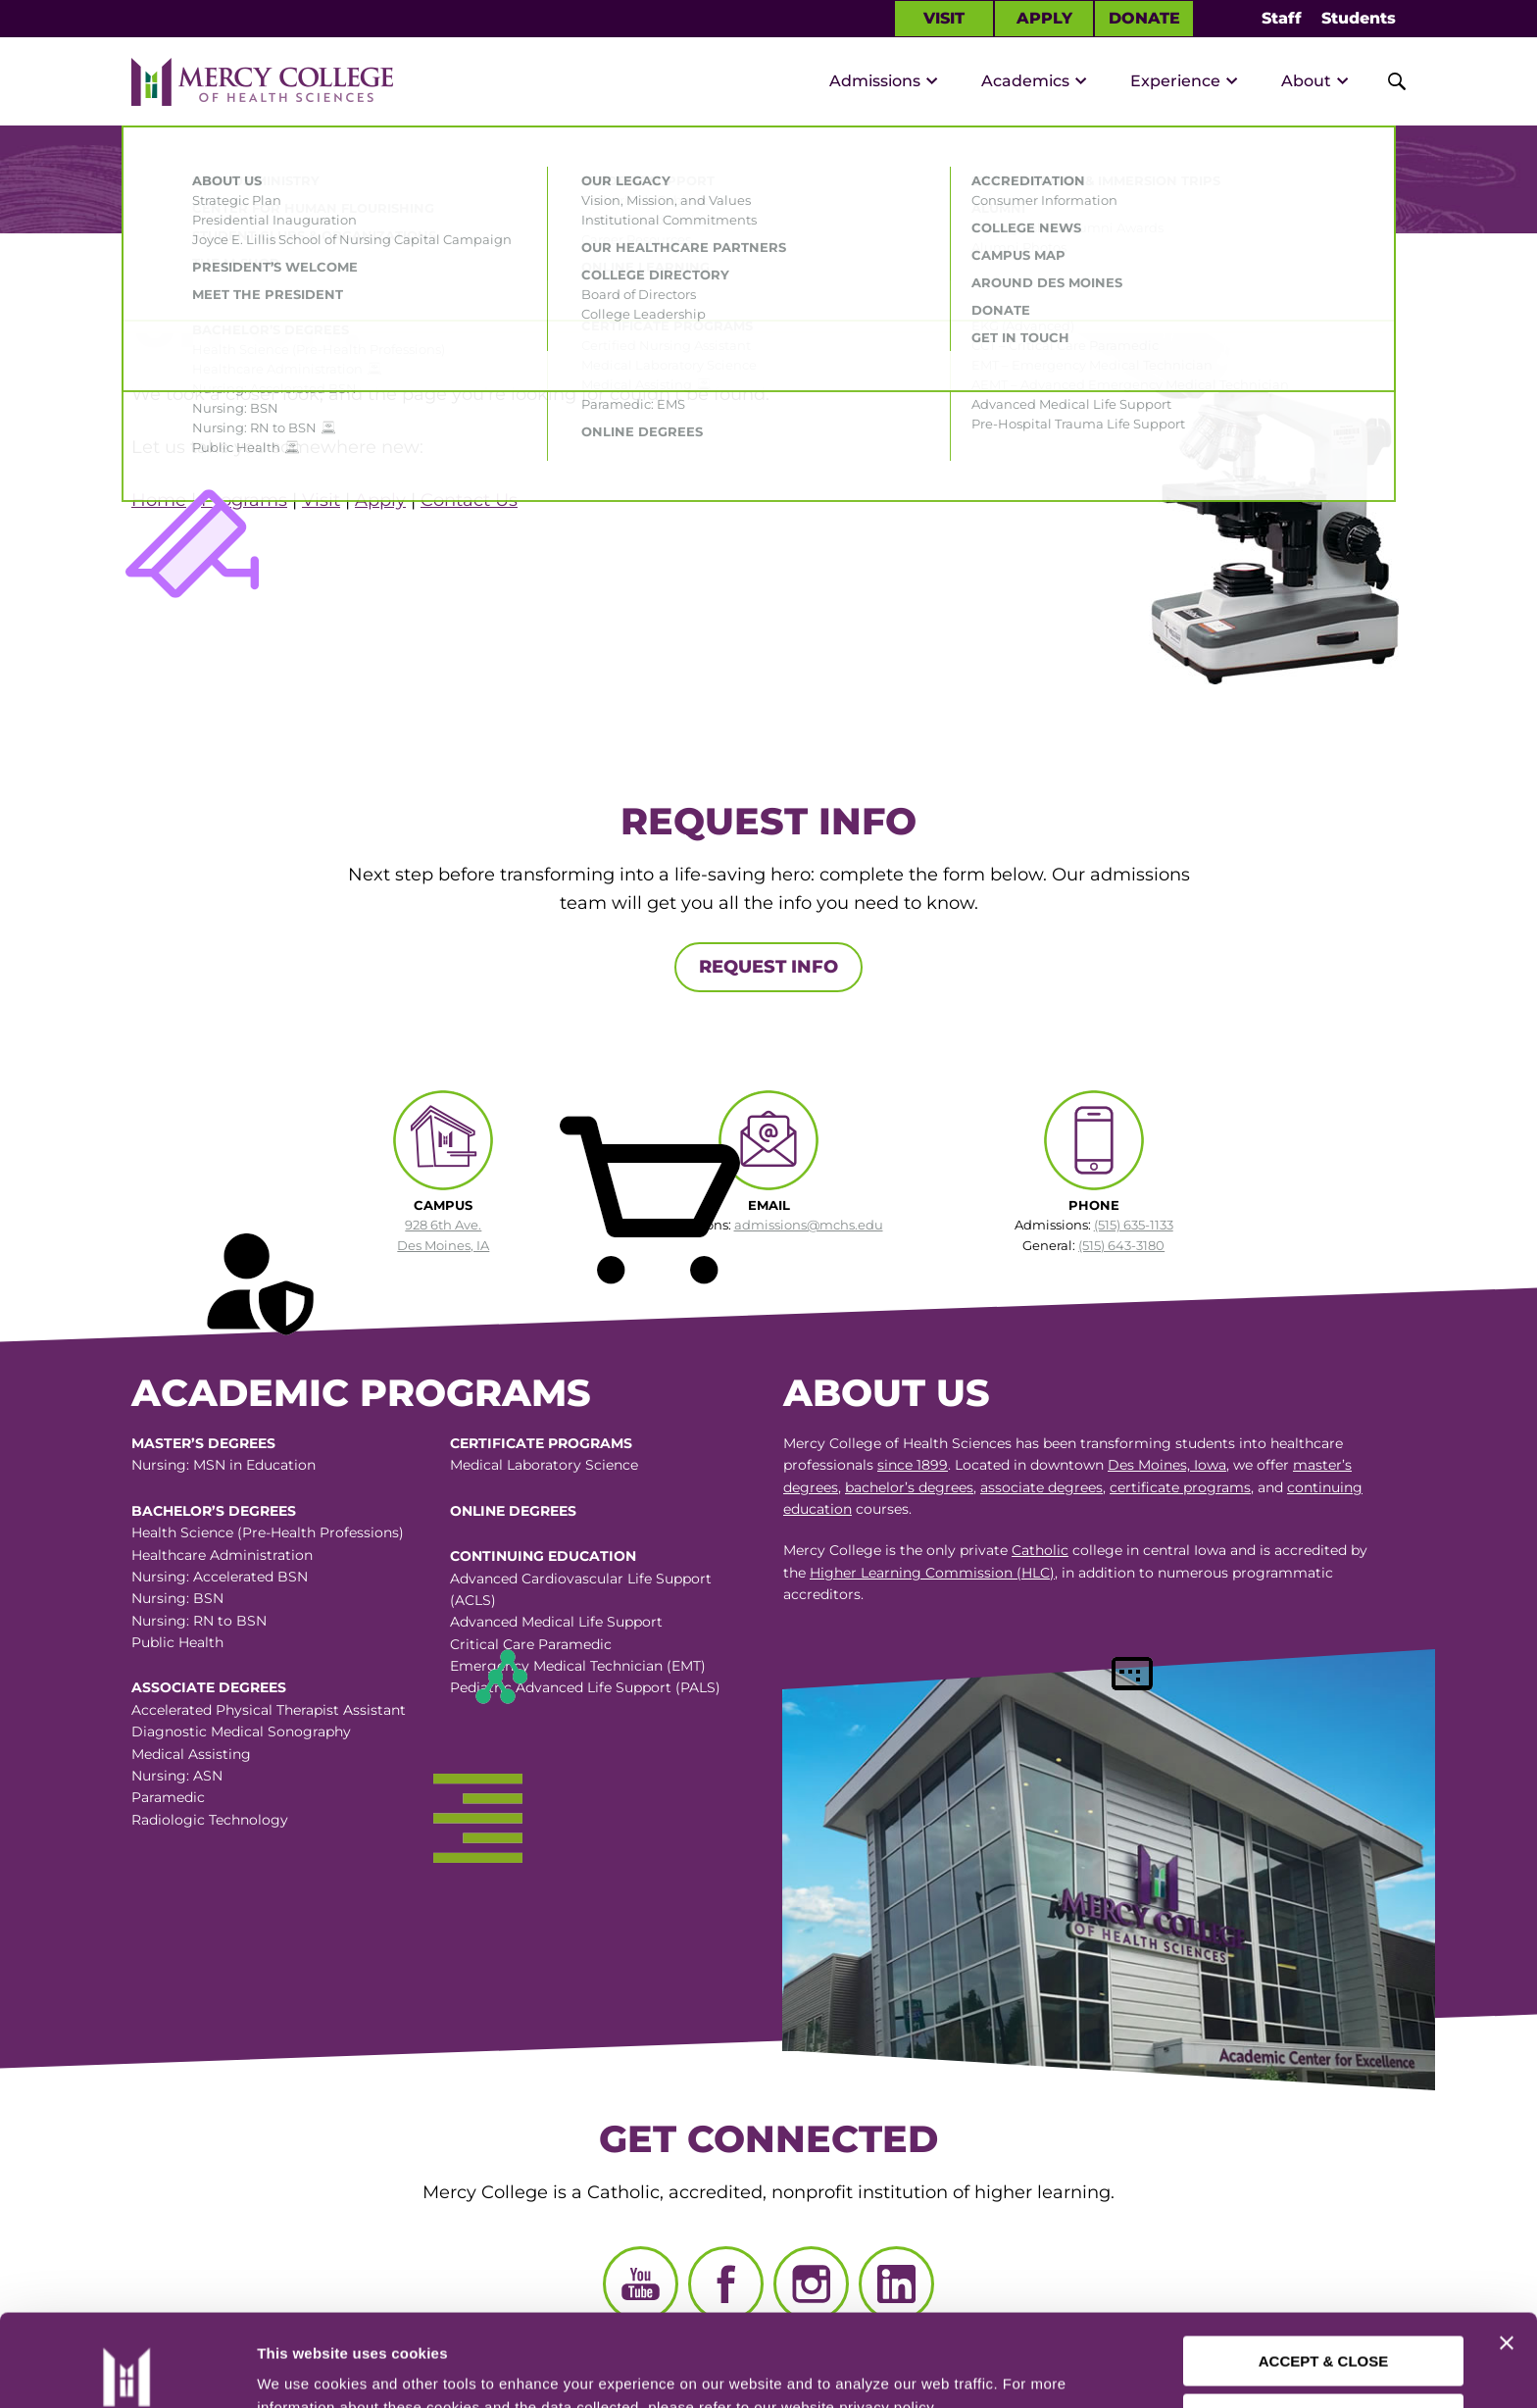  Describe the element at coordinates (1132, 1674) in the screenshot. I see `adjust image aspect ratio settings` at that location.